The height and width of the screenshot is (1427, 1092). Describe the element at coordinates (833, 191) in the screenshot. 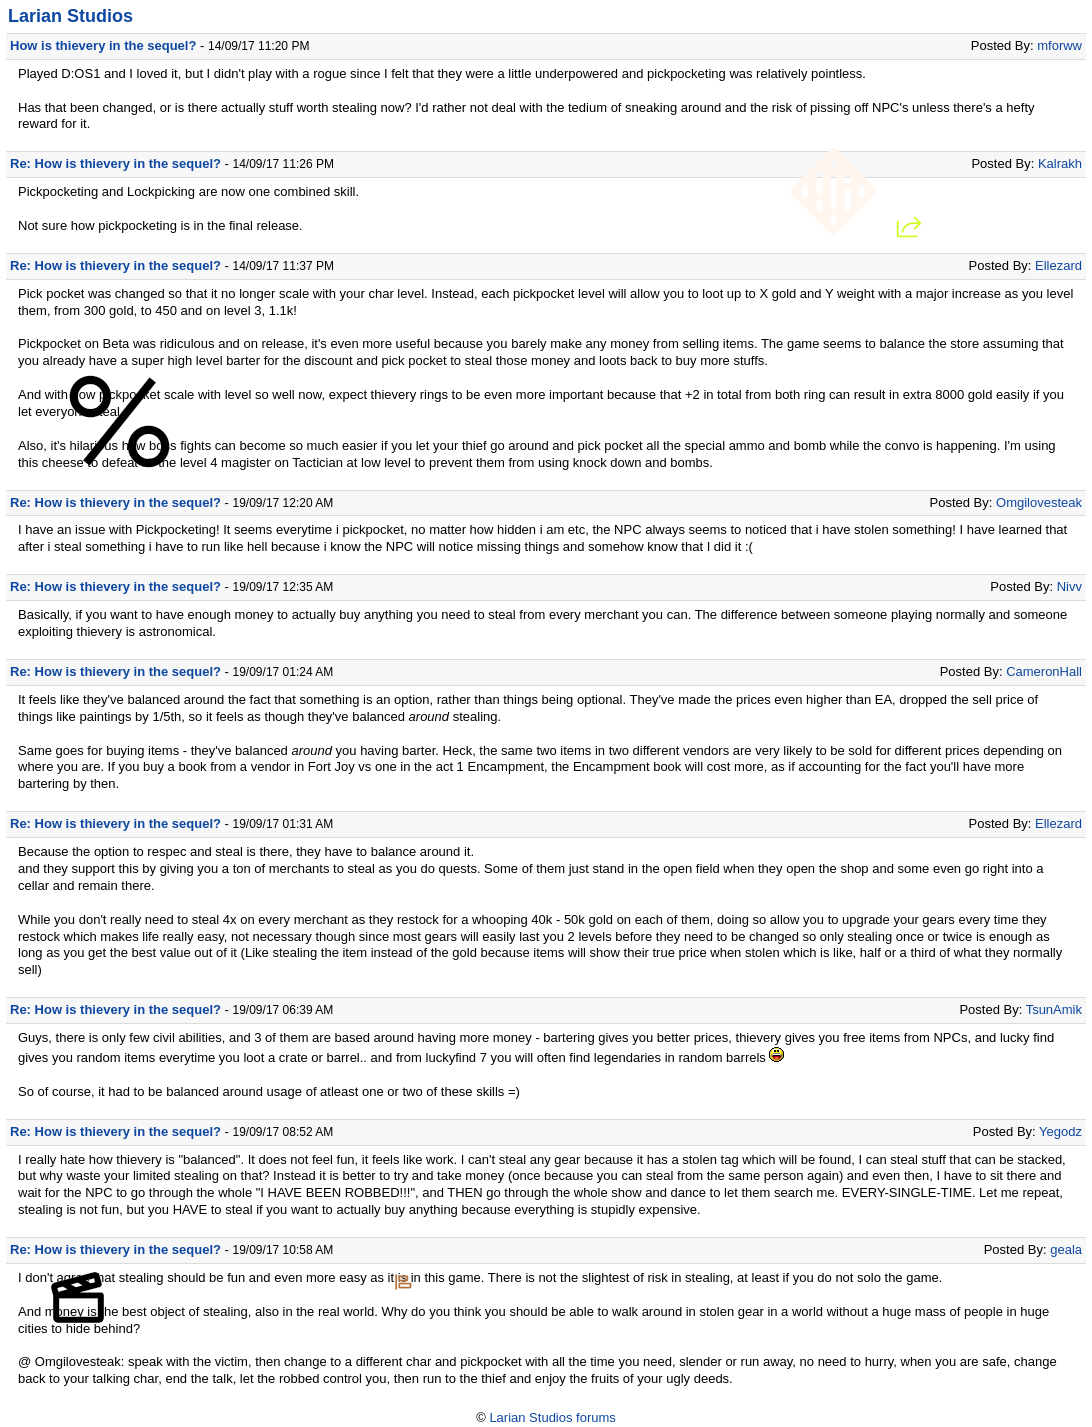

I see `open google podcasts app` at that location.